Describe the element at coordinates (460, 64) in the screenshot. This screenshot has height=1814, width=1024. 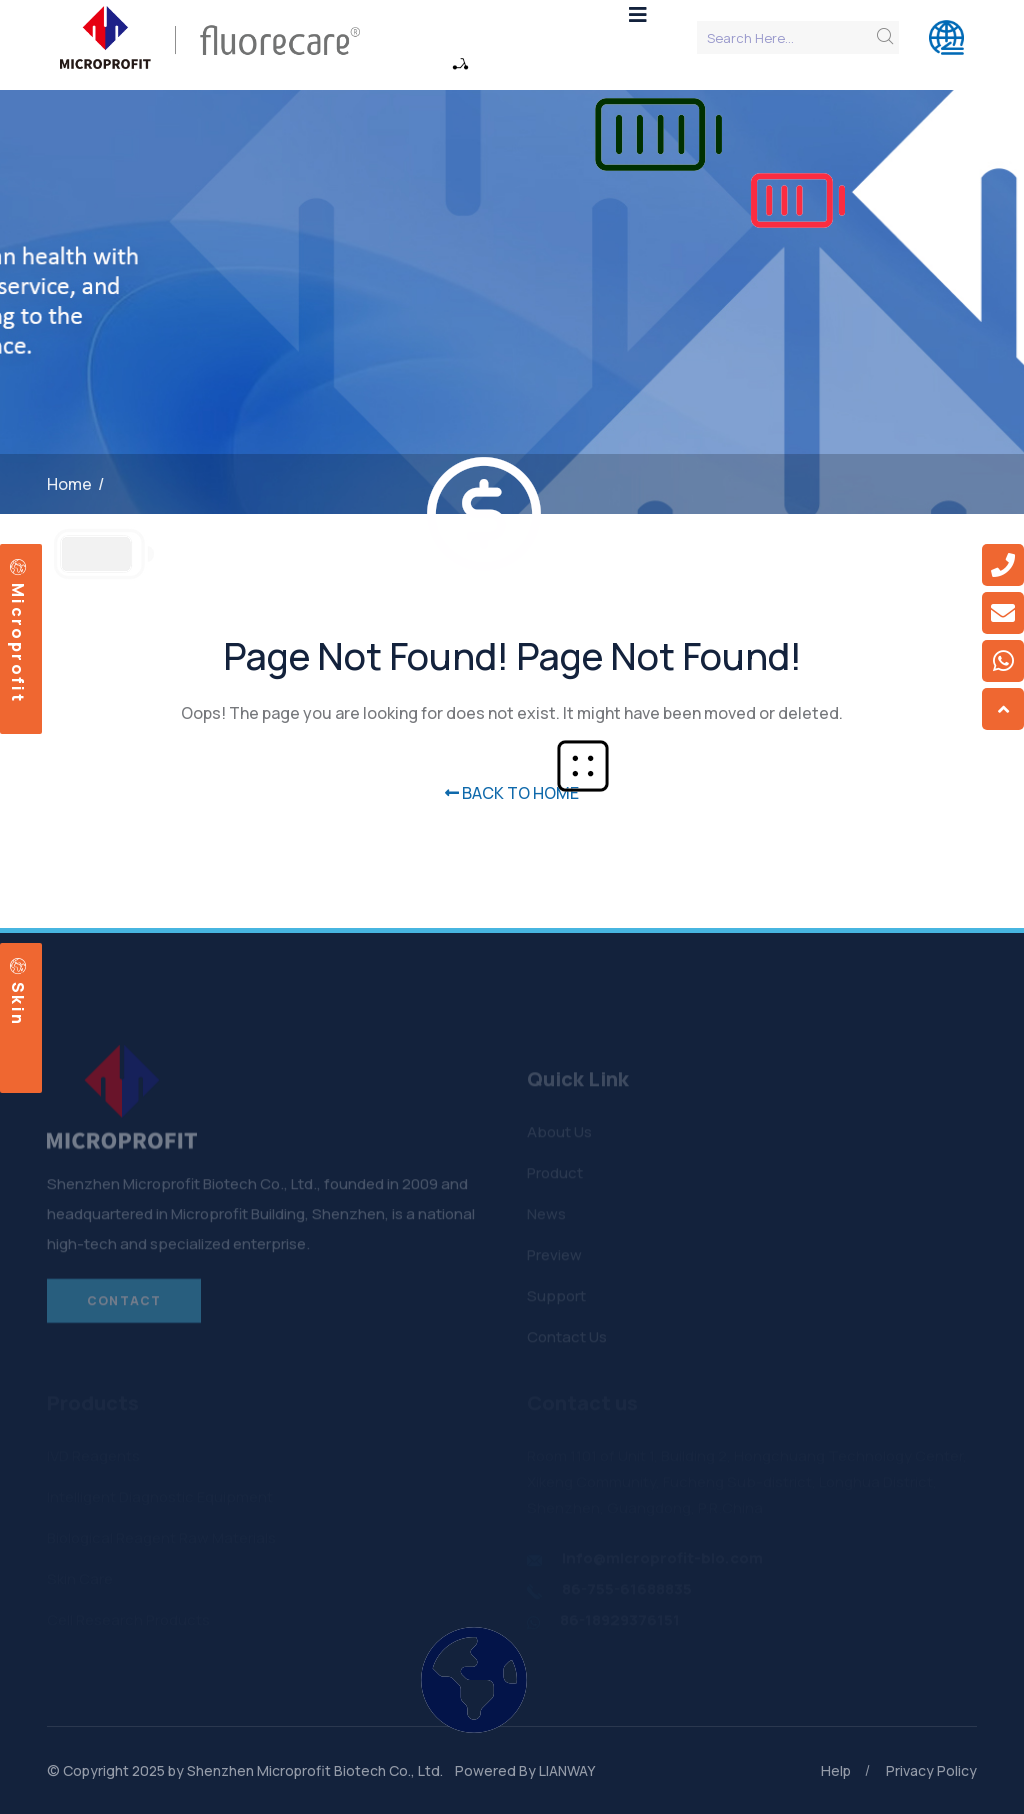
I see `select scooter as transportation mode` at that location.